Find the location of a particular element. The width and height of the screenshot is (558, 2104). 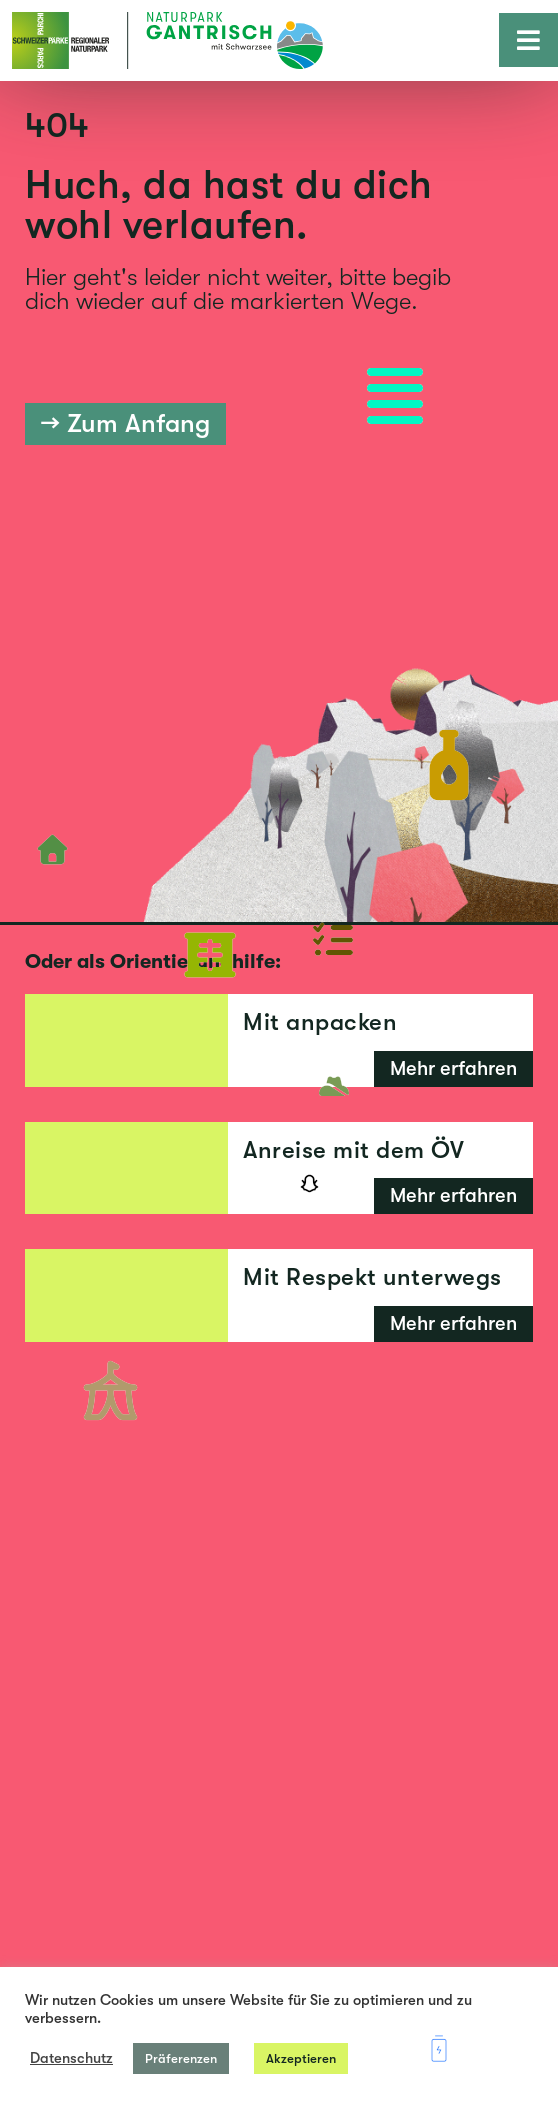

navigate to home screen is located at coordinates (52, 849).